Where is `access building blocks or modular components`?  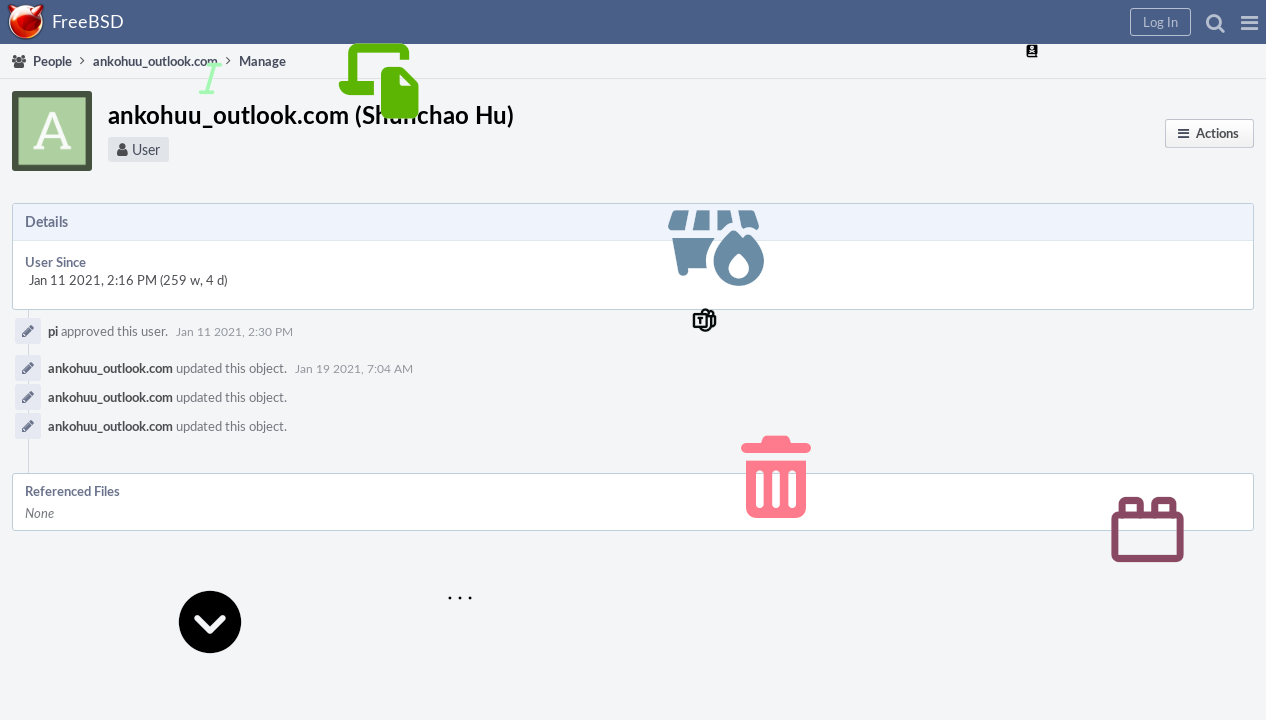 access building blocks or modular components is located at coordinates (1147, 529).